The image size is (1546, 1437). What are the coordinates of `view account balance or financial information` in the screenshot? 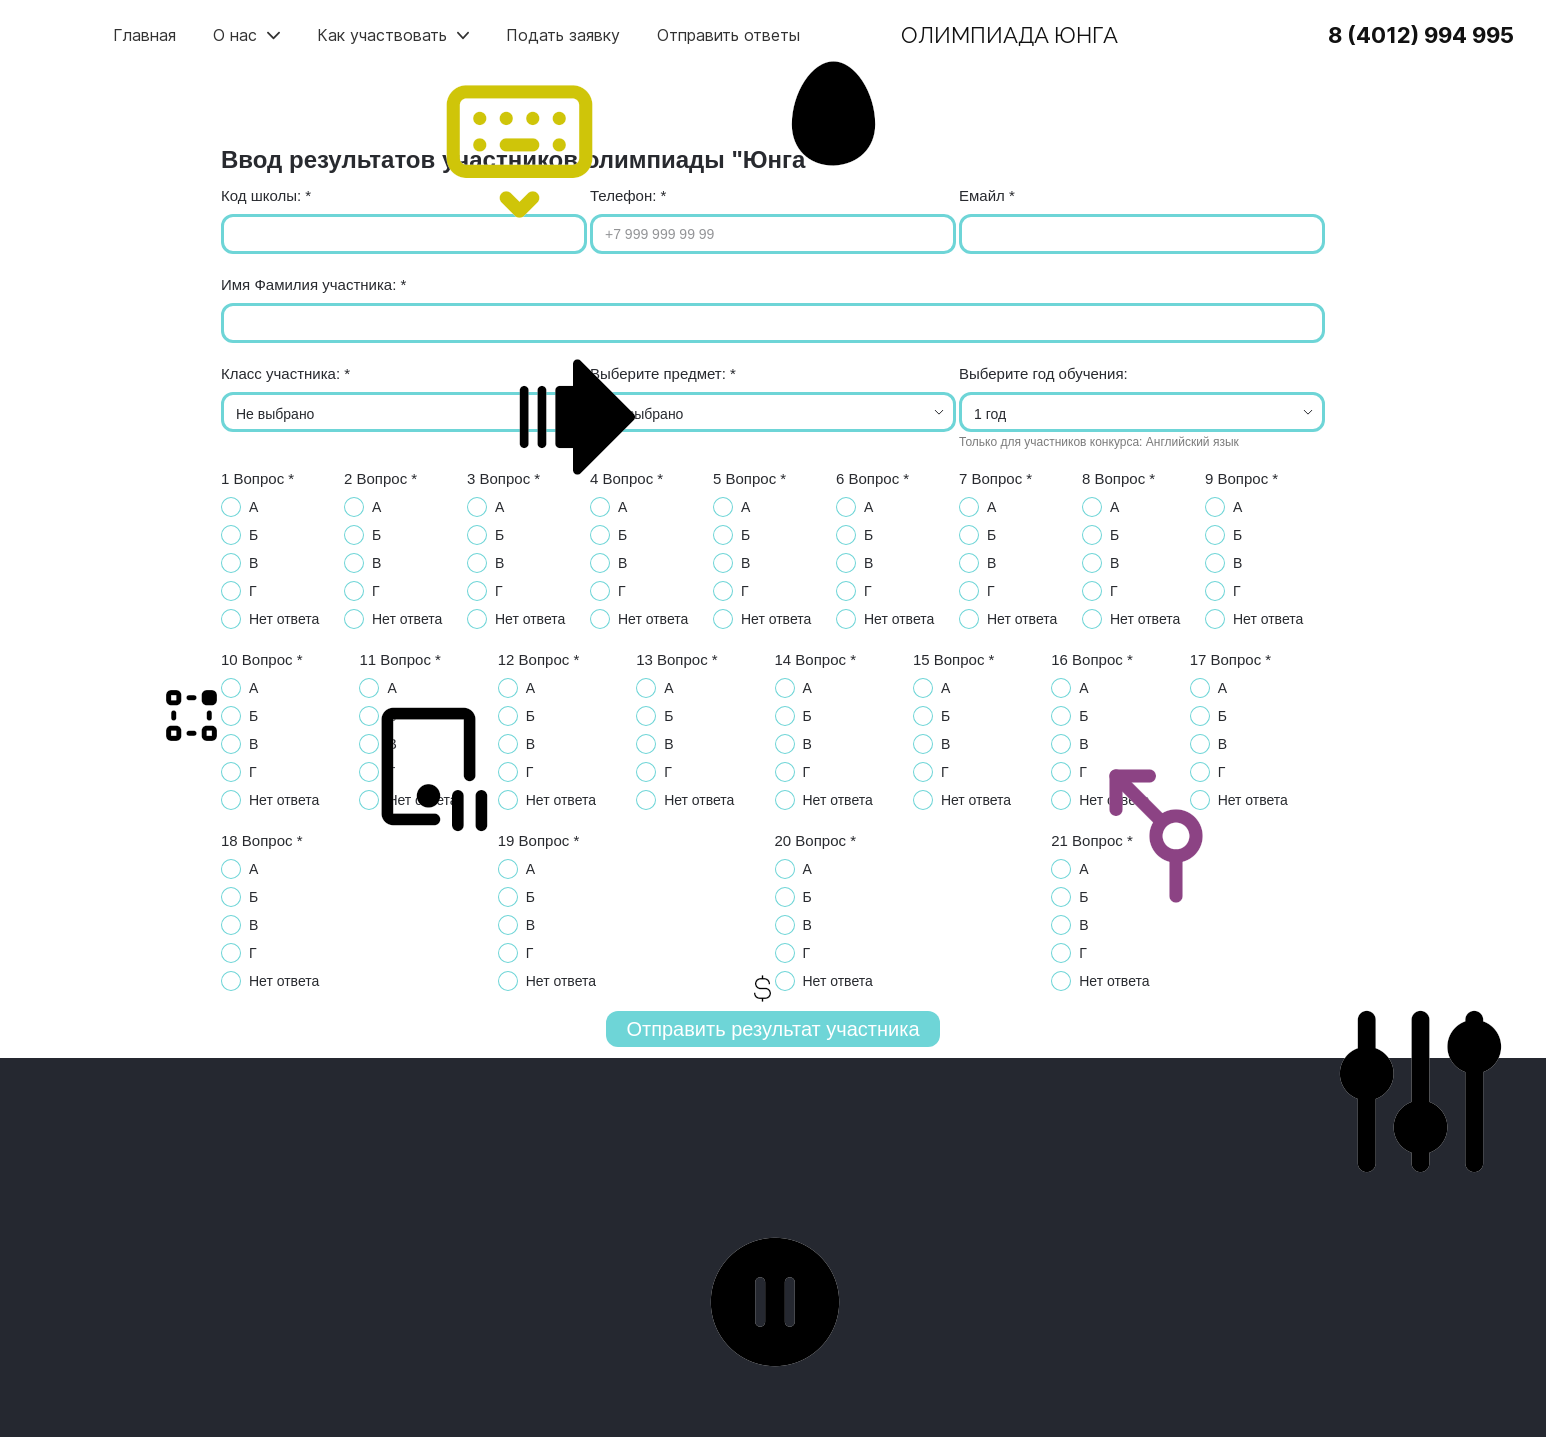 It's located at (762, 988).